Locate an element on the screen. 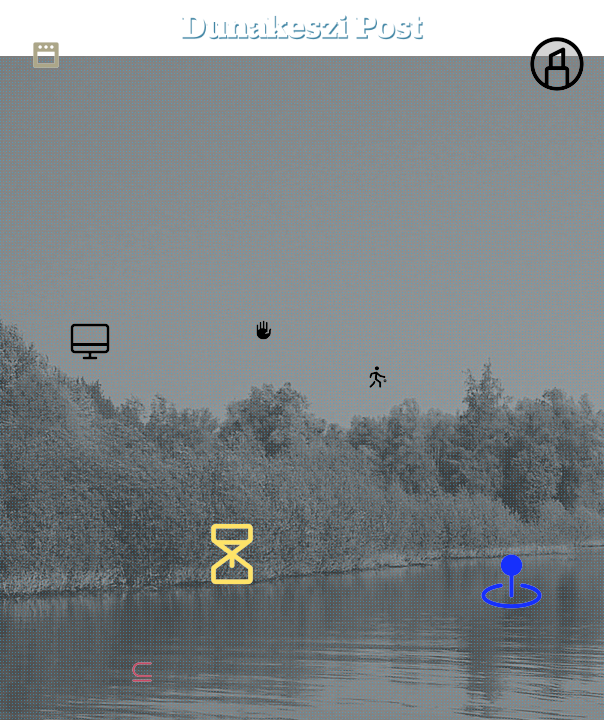  access basketball or sports activities is located at coordinates (378, 377).